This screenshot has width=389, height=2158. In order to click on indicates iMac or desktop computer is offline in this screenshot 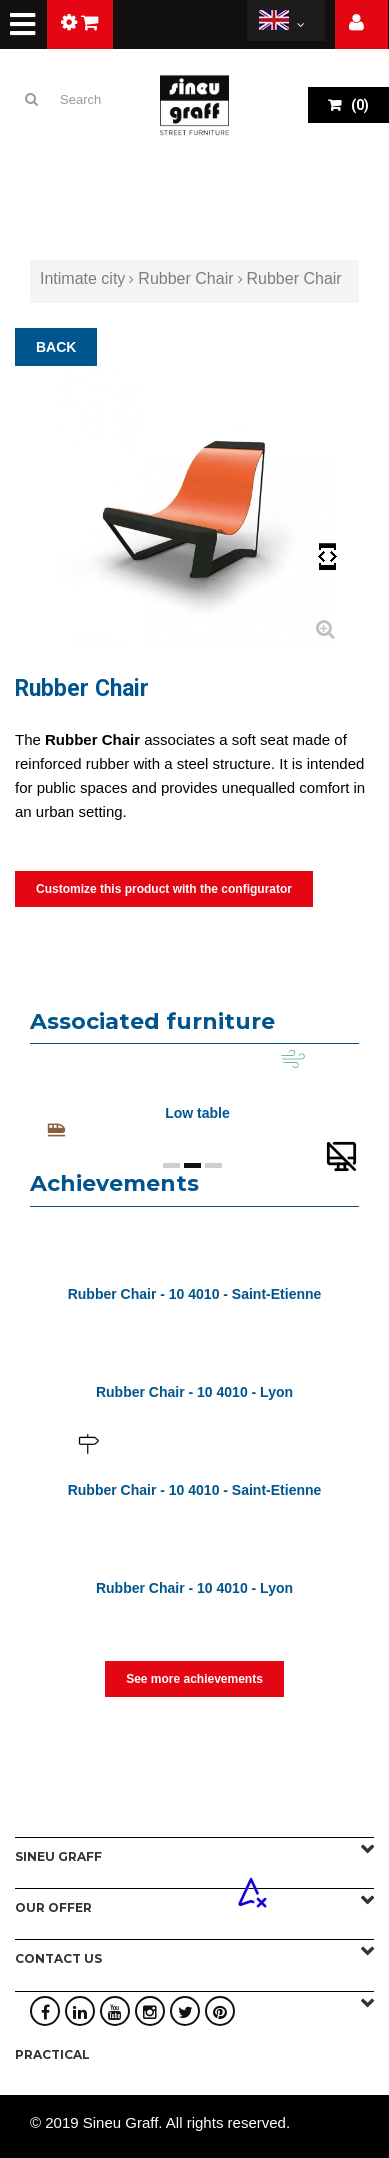, I will do `click(341, 1156)`.